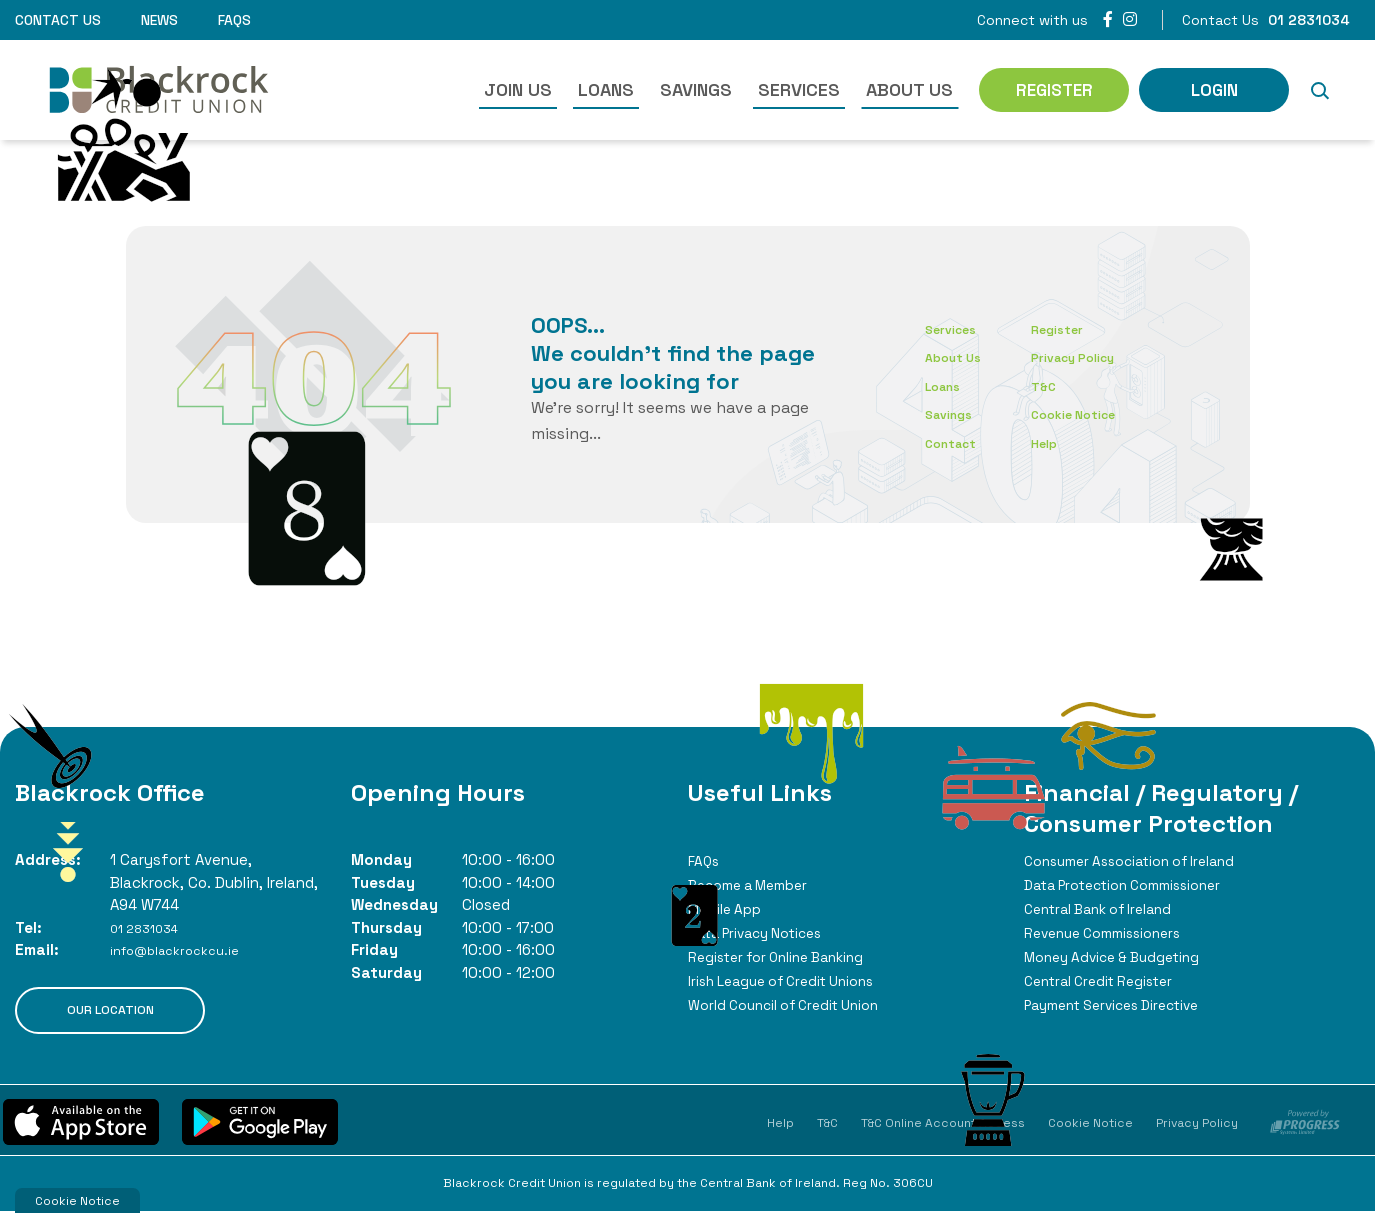  What do you see at coordinates (993, 783) in the screenshot?
I see `browse surf or beach-related activities` at bounding box center [993, 783].